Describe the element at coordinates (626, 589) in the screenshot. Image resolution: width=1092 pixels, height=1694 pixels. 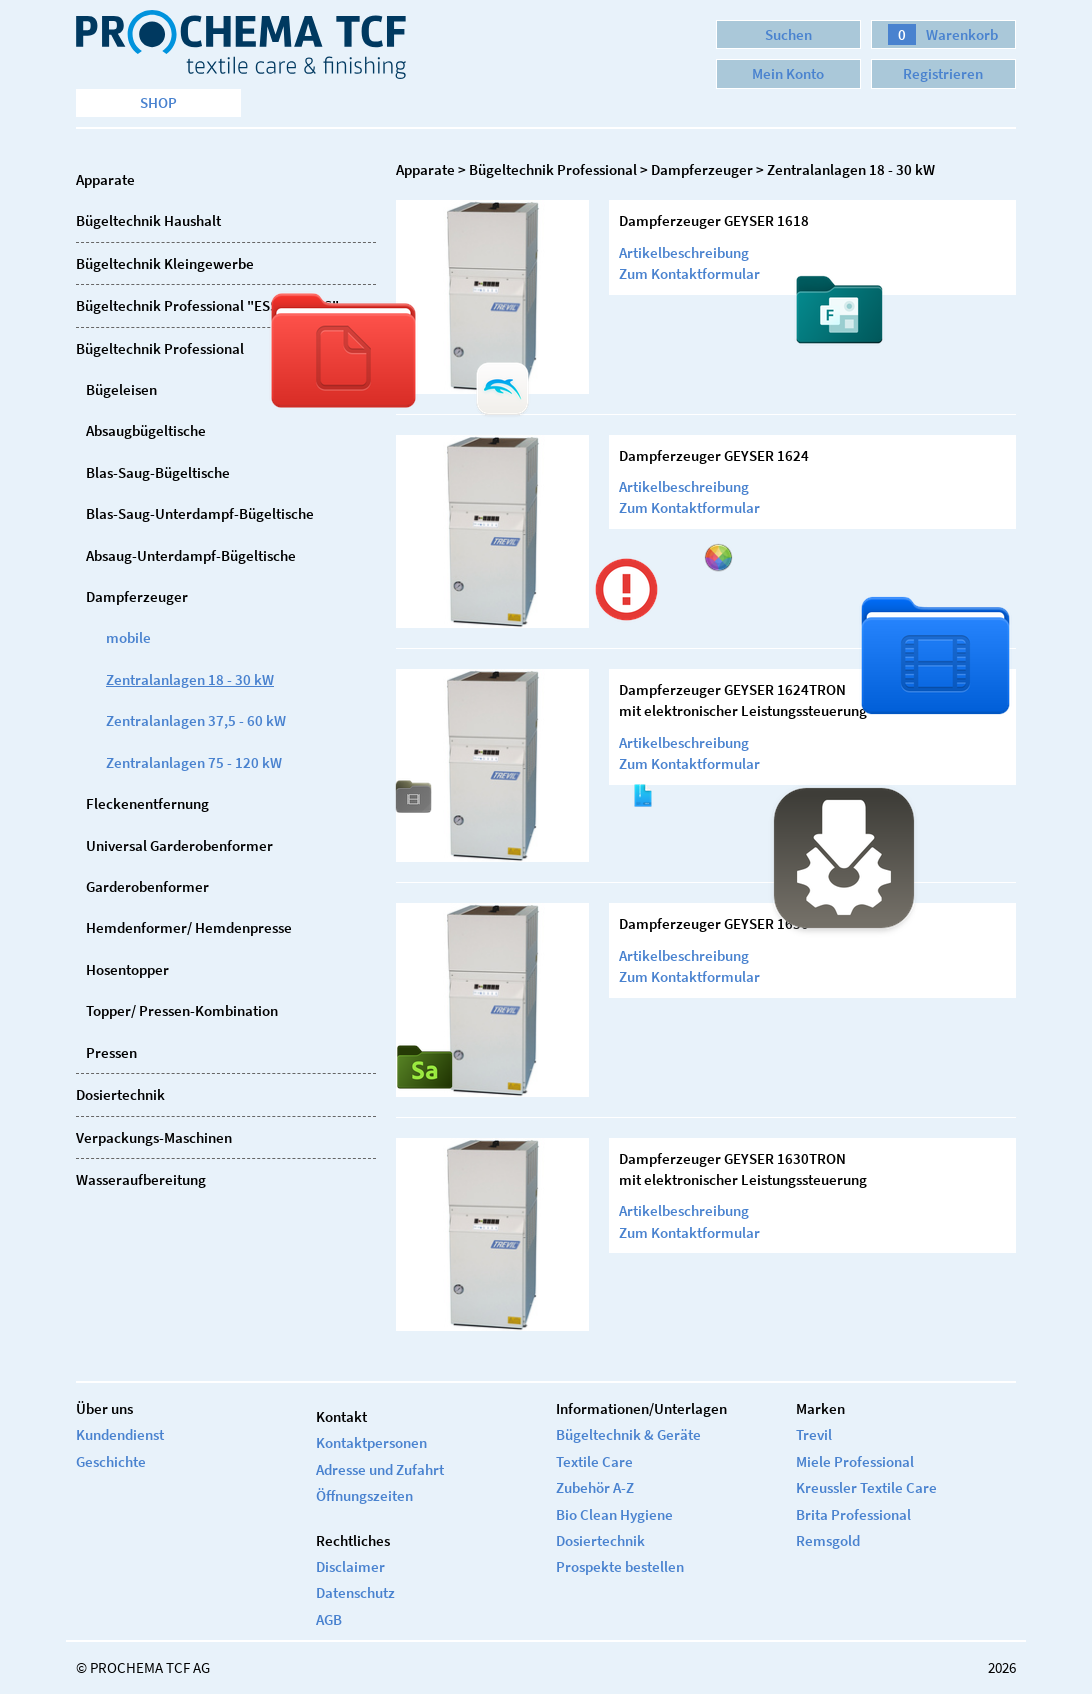
I see `indicates important or critical status` at that location.